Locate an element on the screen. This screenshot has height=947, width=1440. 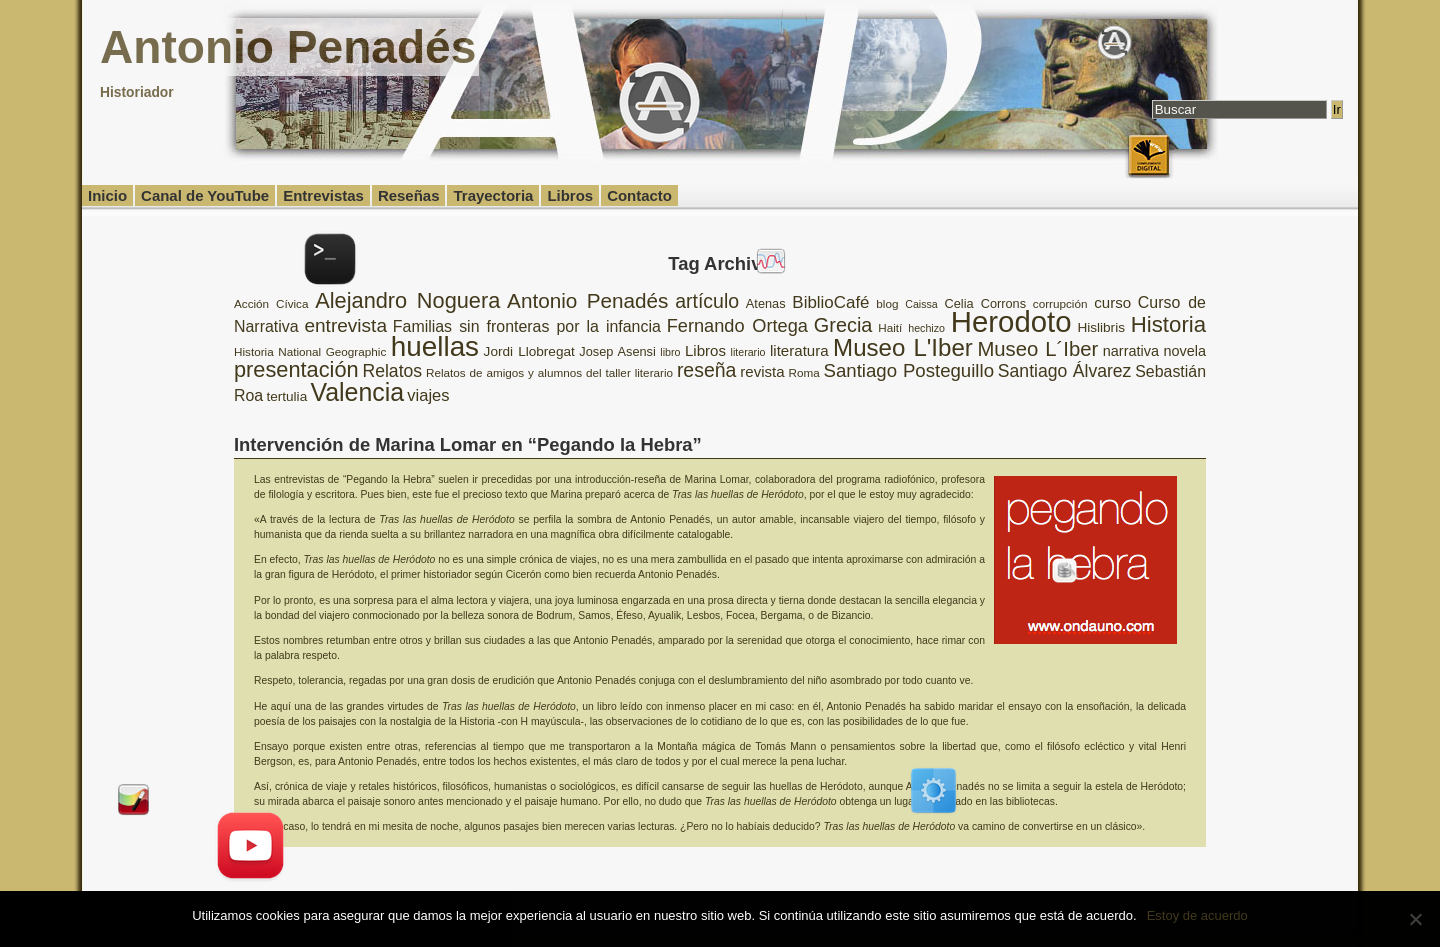
open winetricks application is located at coordinates (133, 799).